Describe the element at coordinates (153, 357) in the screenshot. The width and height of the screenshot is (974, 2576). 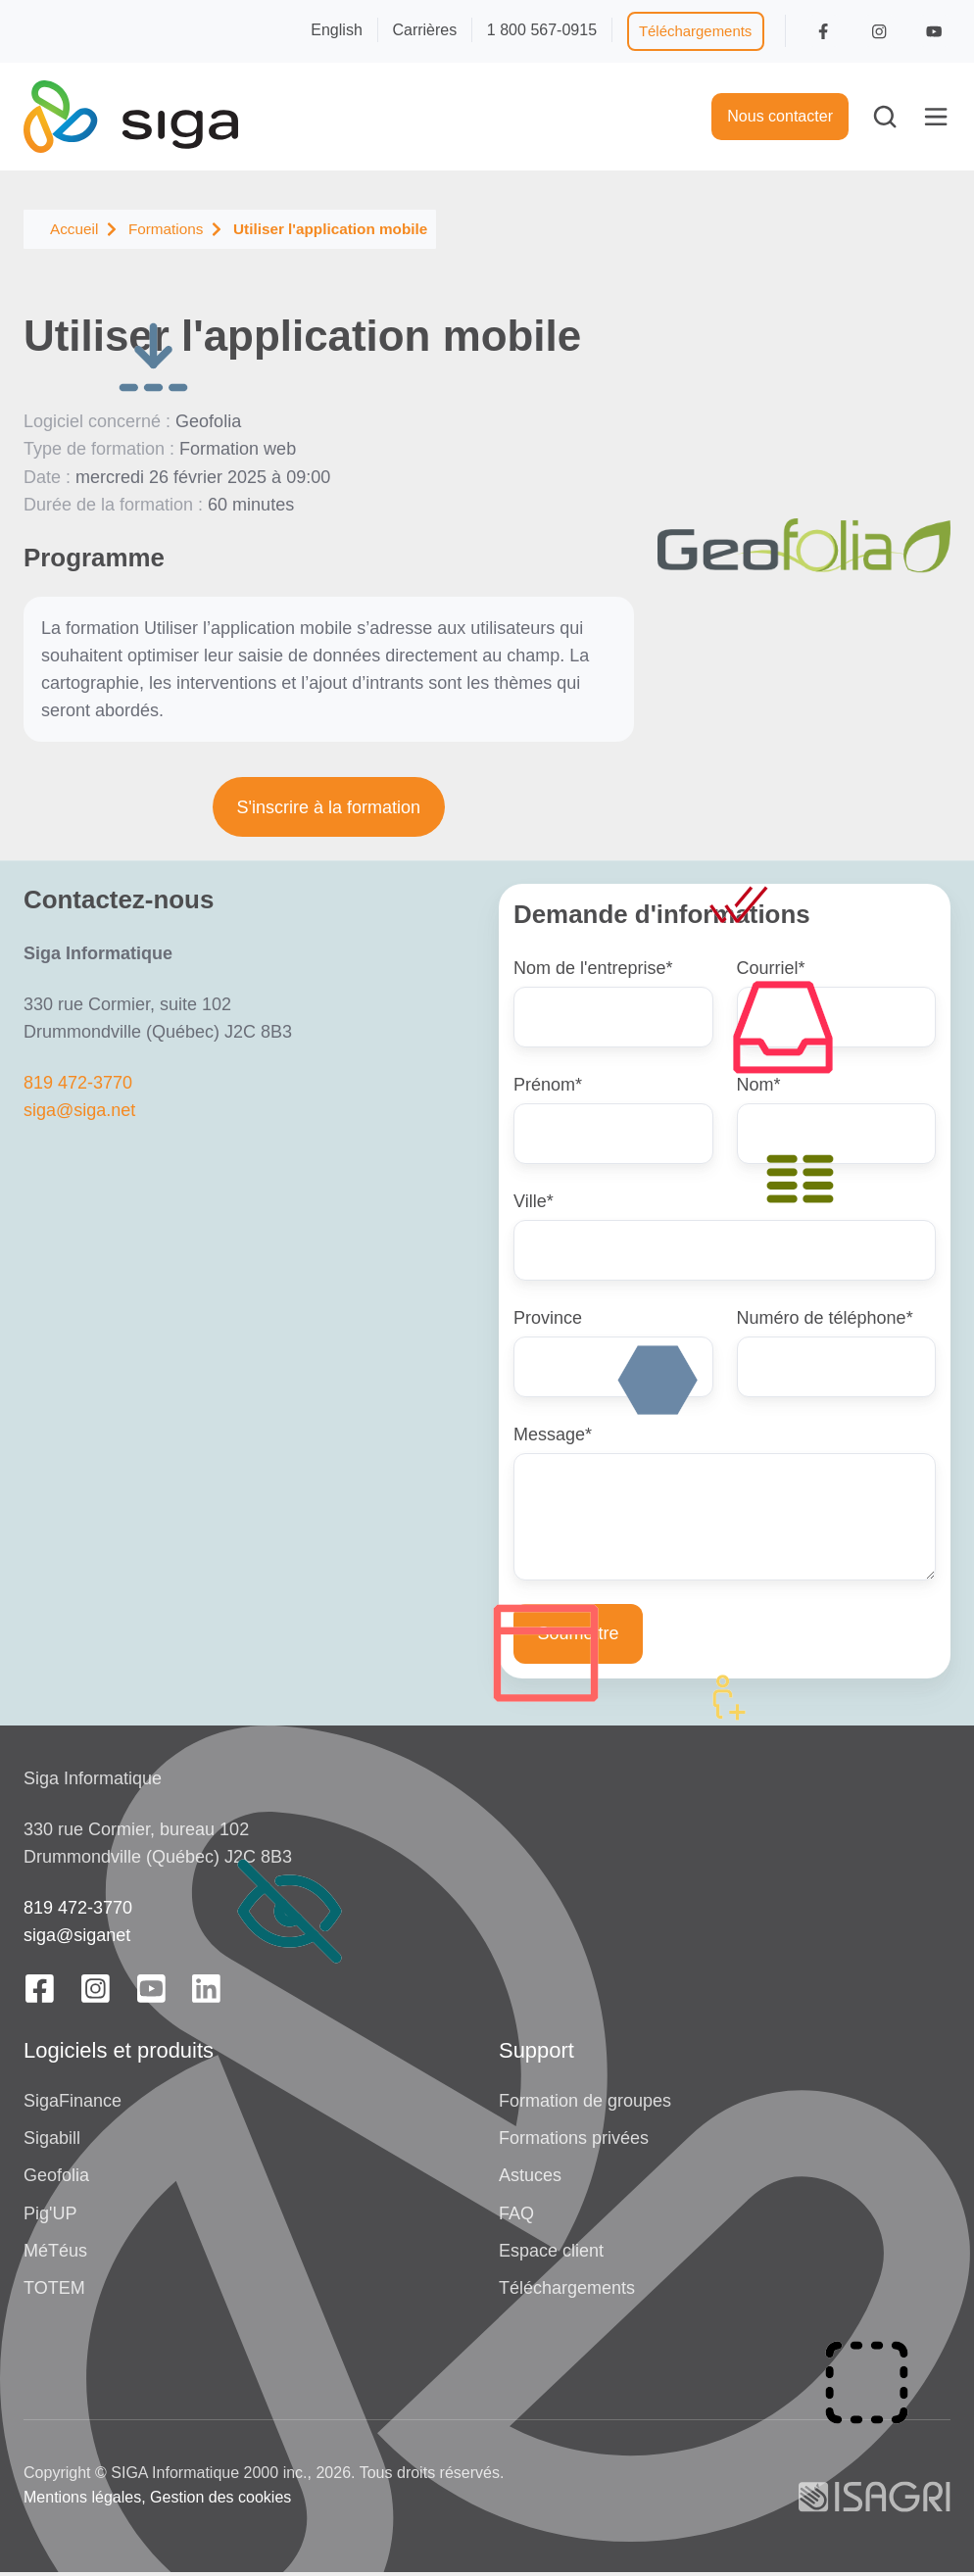
I see `download file to a specific location` at that location.